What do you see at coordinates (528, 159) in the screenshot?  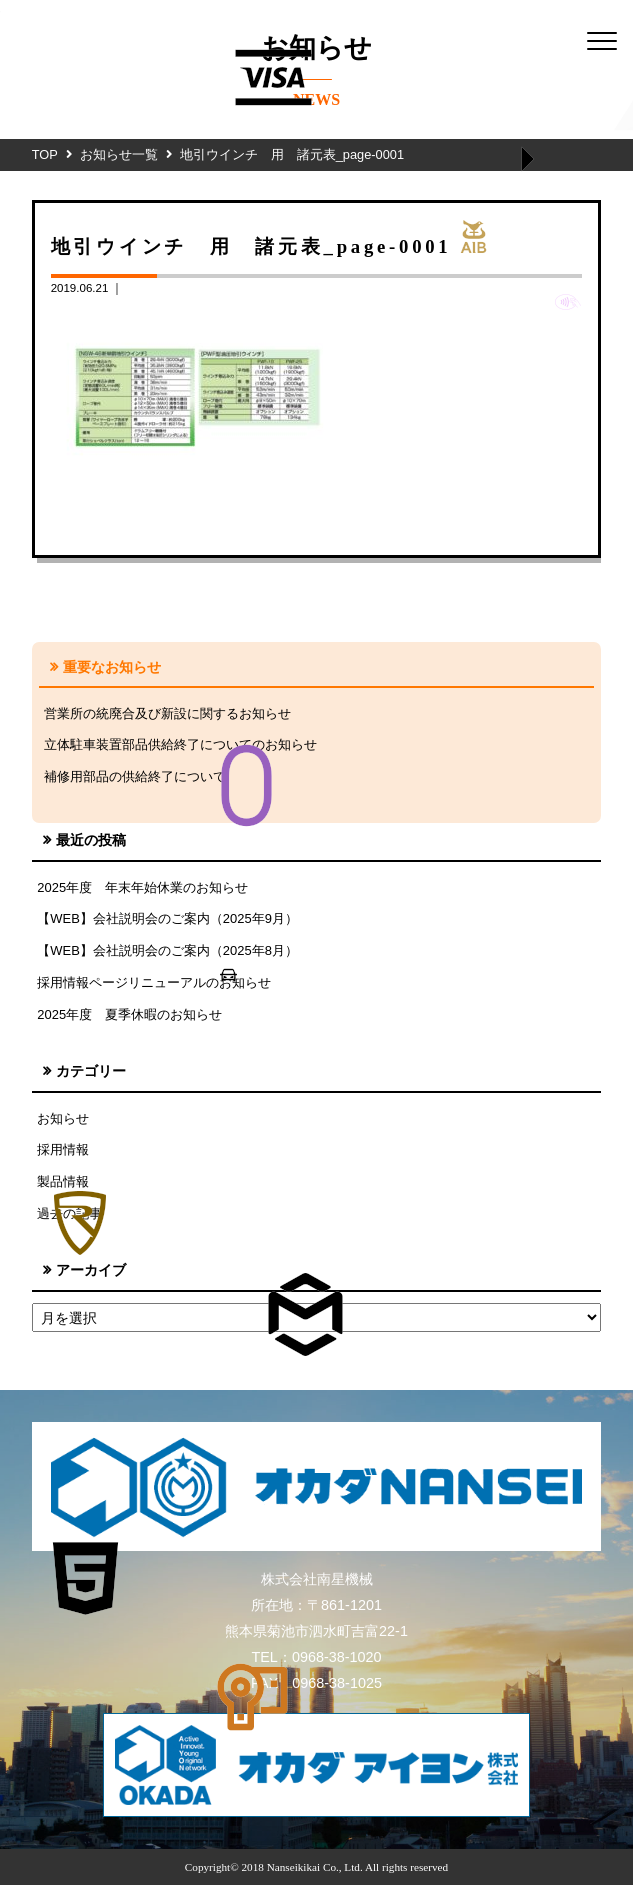 I see `expand a collapsed menu or section` at bounding box center [528, 159].